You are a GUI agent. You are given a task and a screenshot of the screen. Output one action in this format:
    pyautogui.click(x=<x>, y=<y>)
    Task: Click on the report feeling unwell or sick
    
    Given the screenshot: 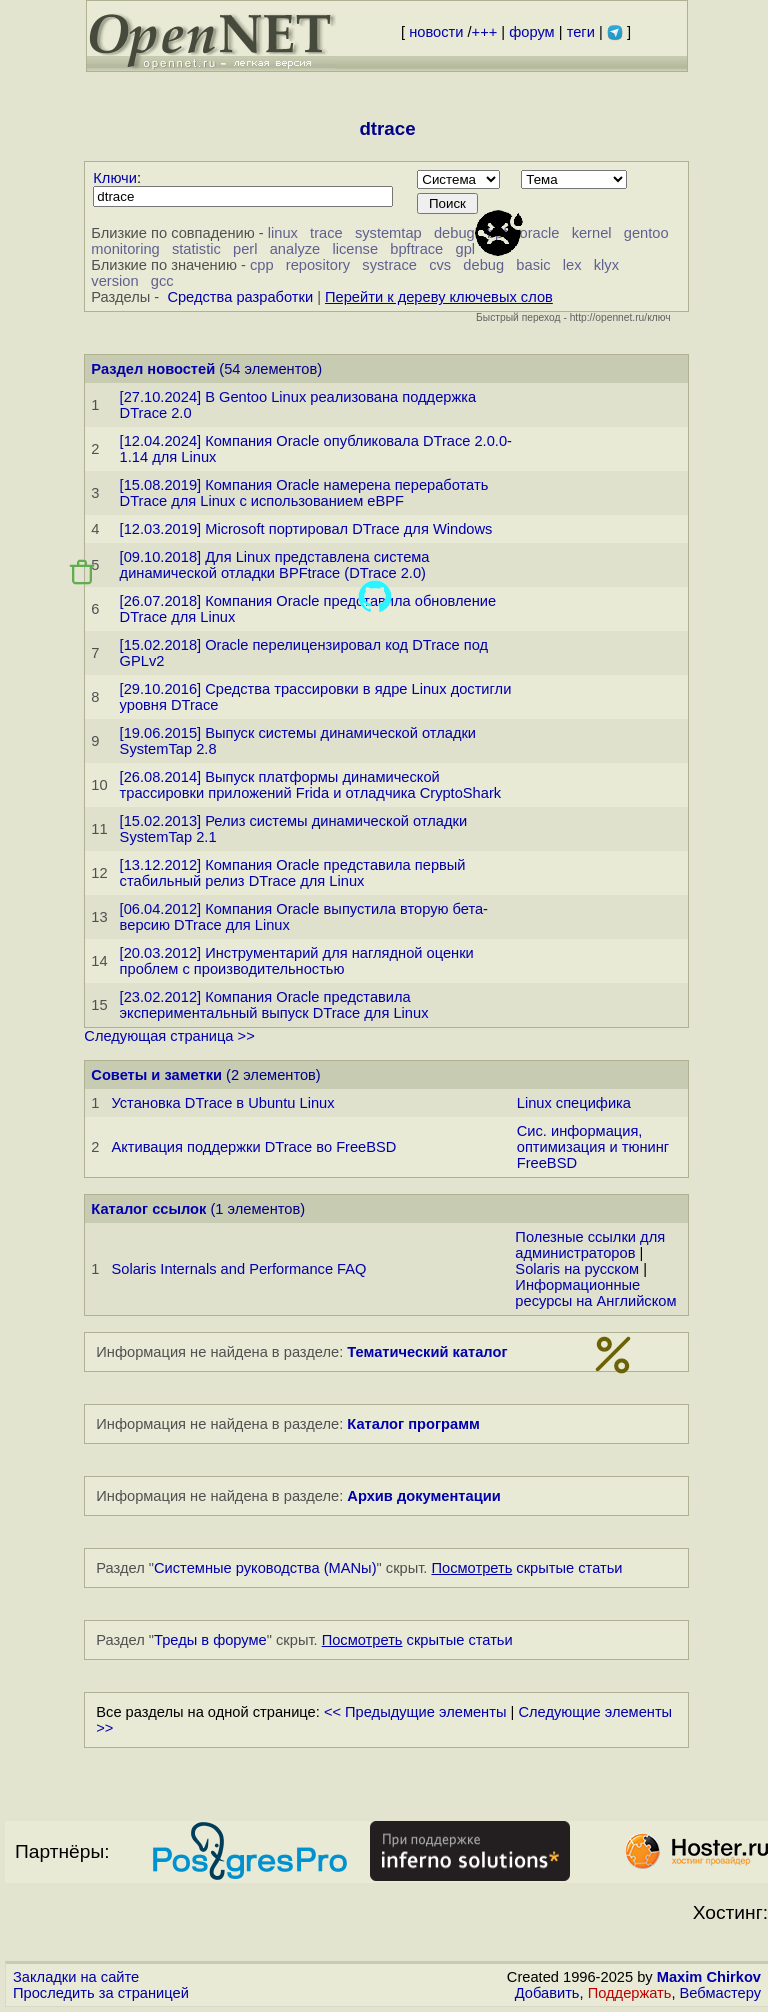 What is the action you would take?
    pyautogui.click(x=498, y=233)
    